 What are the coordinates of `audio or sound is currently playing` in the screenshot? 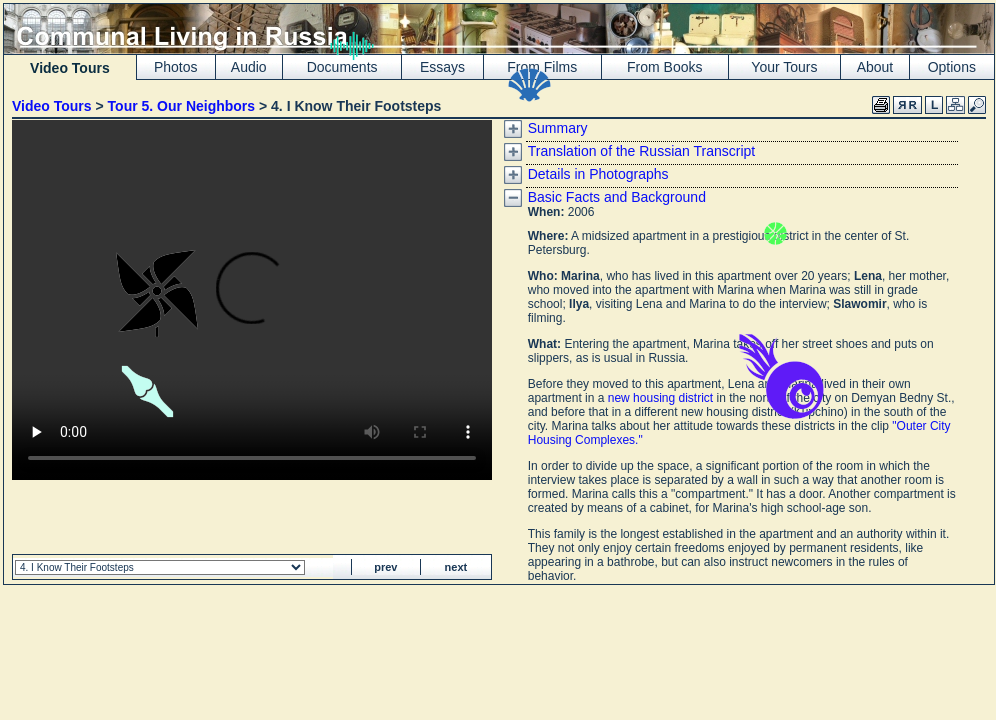 It's located at (352, 46).